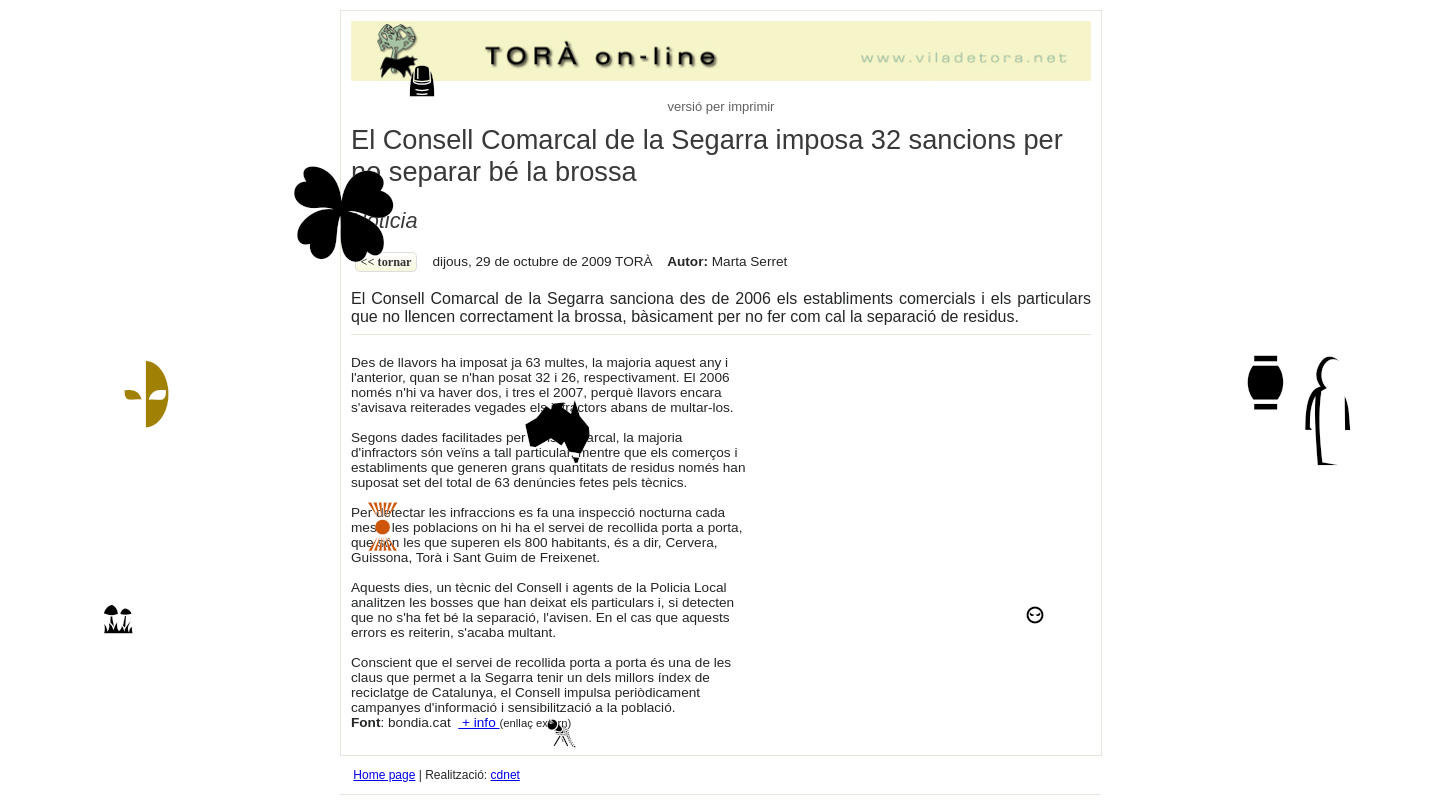  What do you see at coordinates (143, 394) in the screenshot?
I see `toggle between character personas or roles` at bounding box center [143, 394].